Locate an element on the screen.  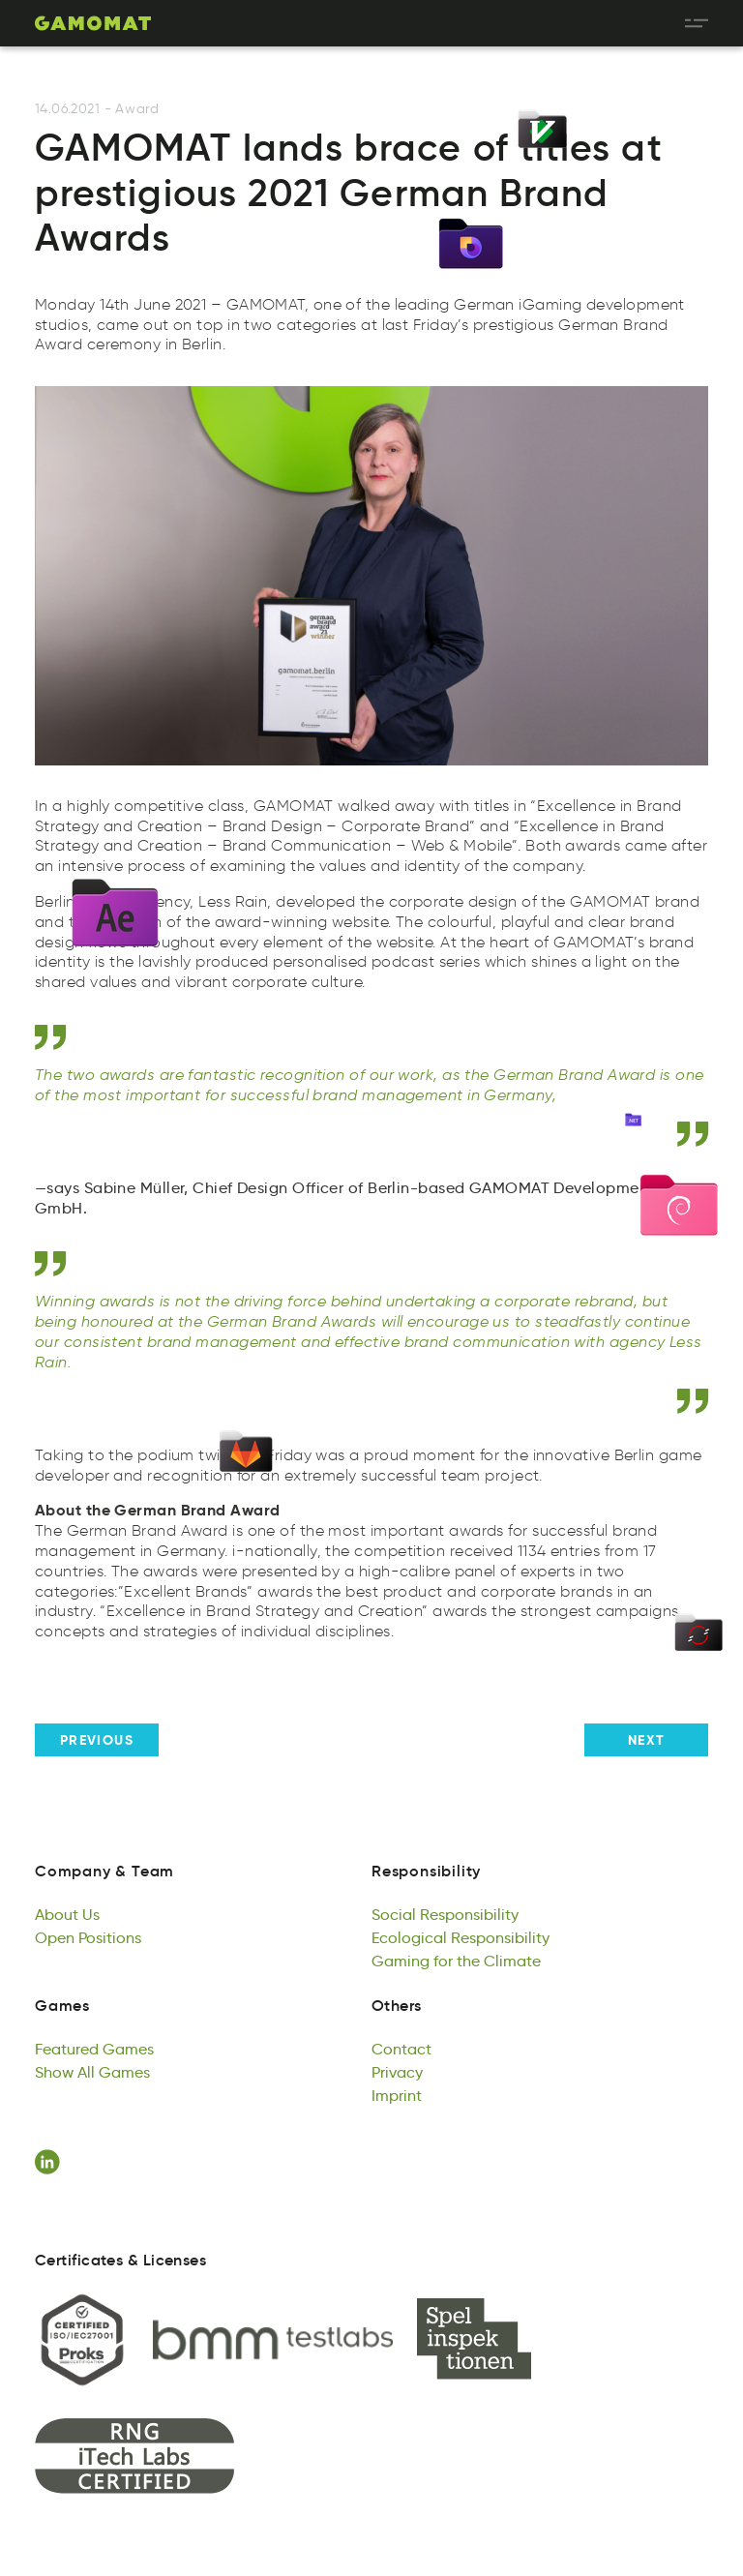
folder containing GitLab projects or repositories is located at coordinates (246, 1453).